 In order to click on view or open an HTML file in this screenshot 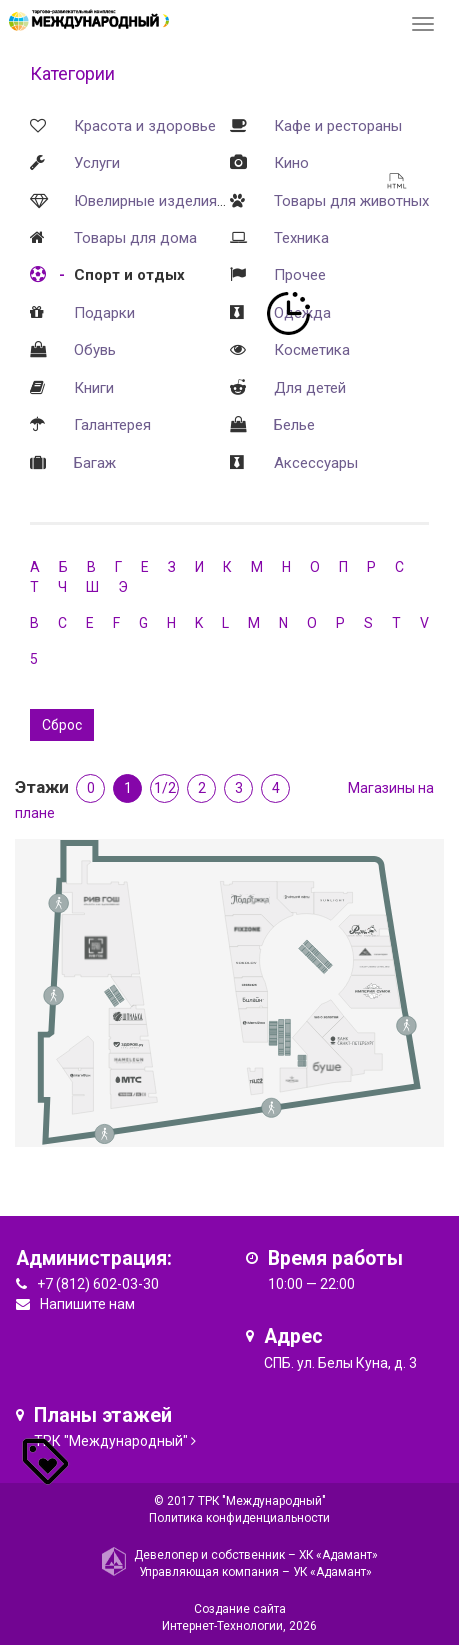, I will do `click(396, 181)`.